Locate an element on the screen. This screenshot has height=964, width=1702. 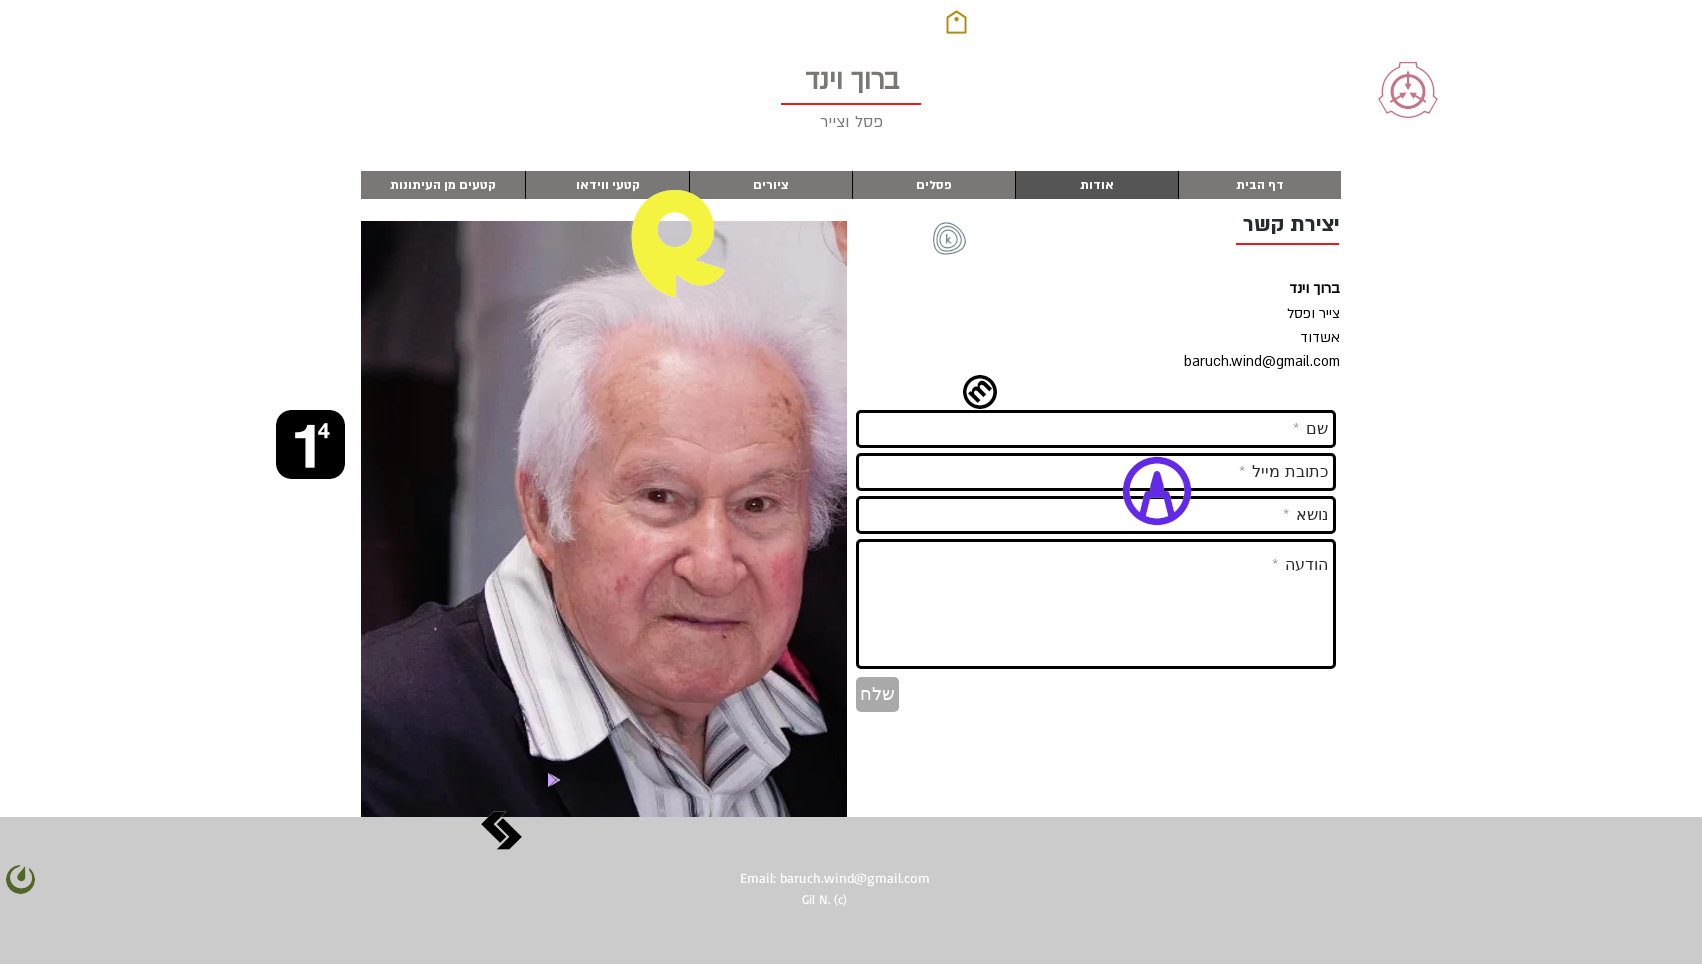
open Mattermost messaging app is located at coordinates (20, 879).